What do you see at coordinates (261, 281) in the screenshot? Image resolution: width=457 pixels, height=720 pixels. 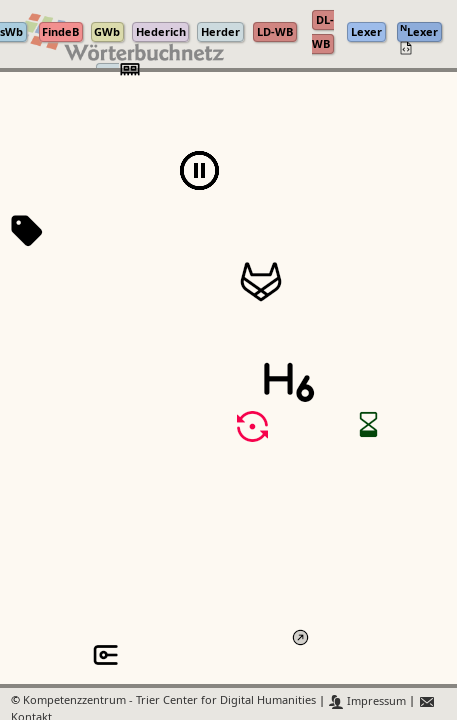 I see `open GitLab repository` at bounding box center [261, 281].